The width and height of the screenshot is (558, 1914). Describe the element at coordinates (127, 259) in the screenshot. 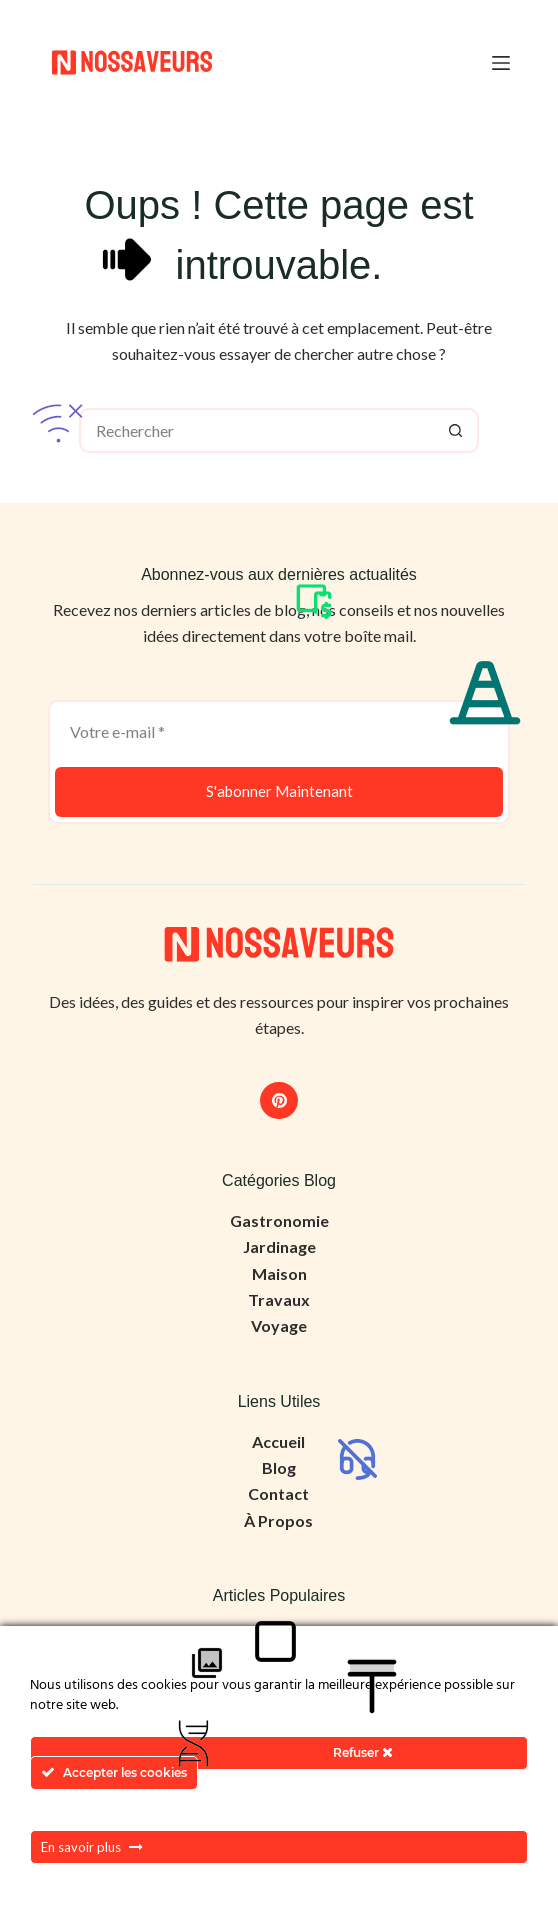

I see `skip forward or advance to next item` at that location.